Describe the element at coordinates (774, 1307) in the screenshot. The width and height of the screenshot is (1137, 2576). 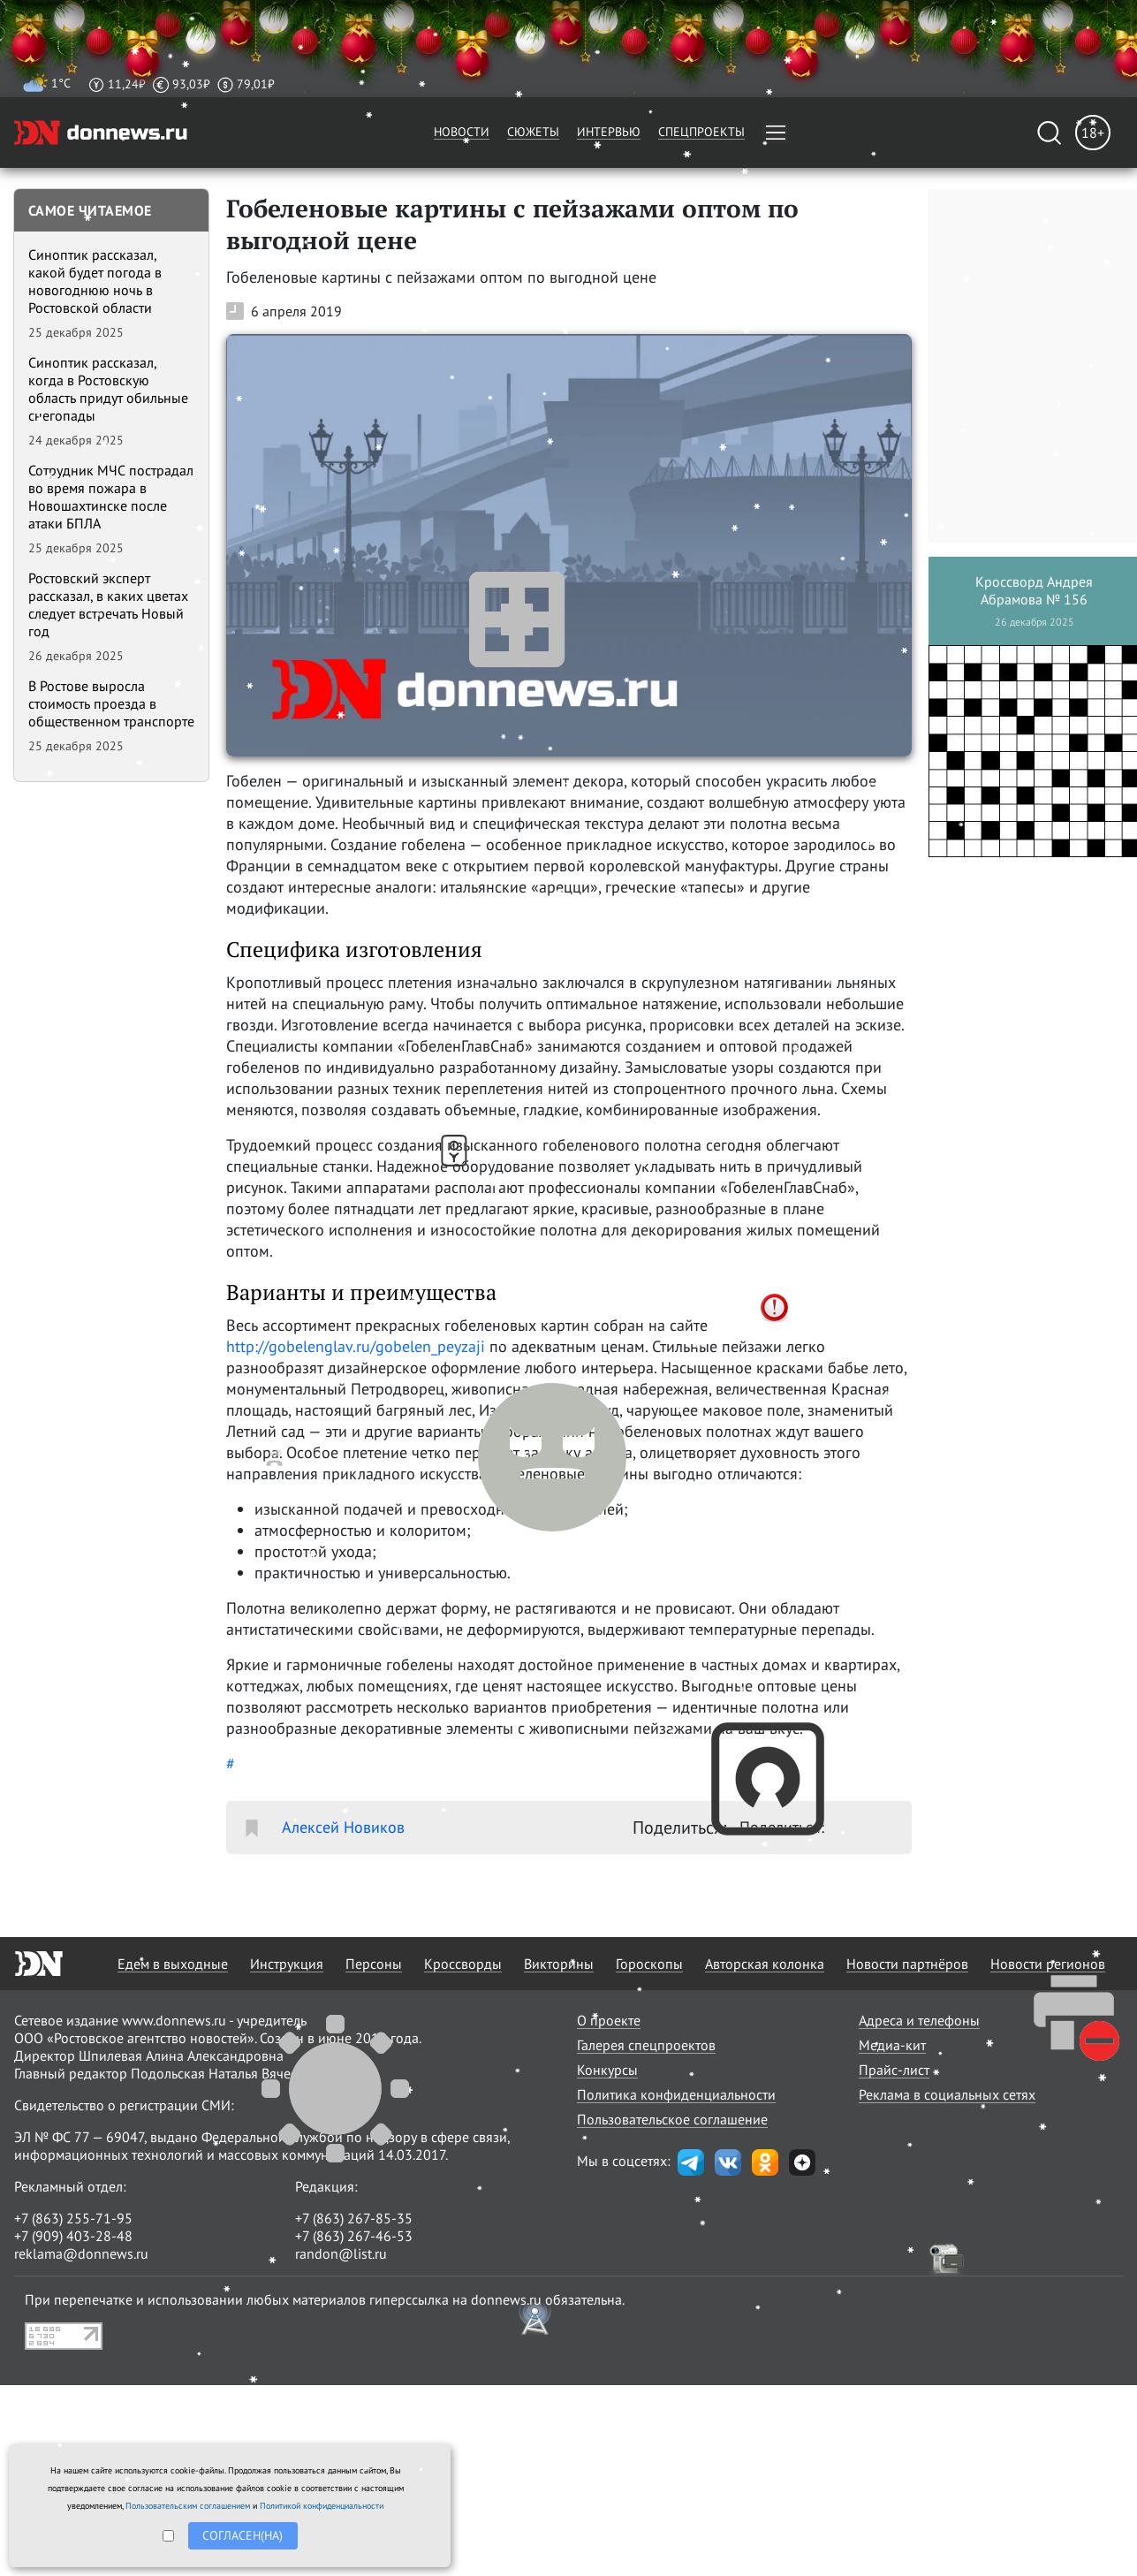
I see `indicates important or critical information` at that location.